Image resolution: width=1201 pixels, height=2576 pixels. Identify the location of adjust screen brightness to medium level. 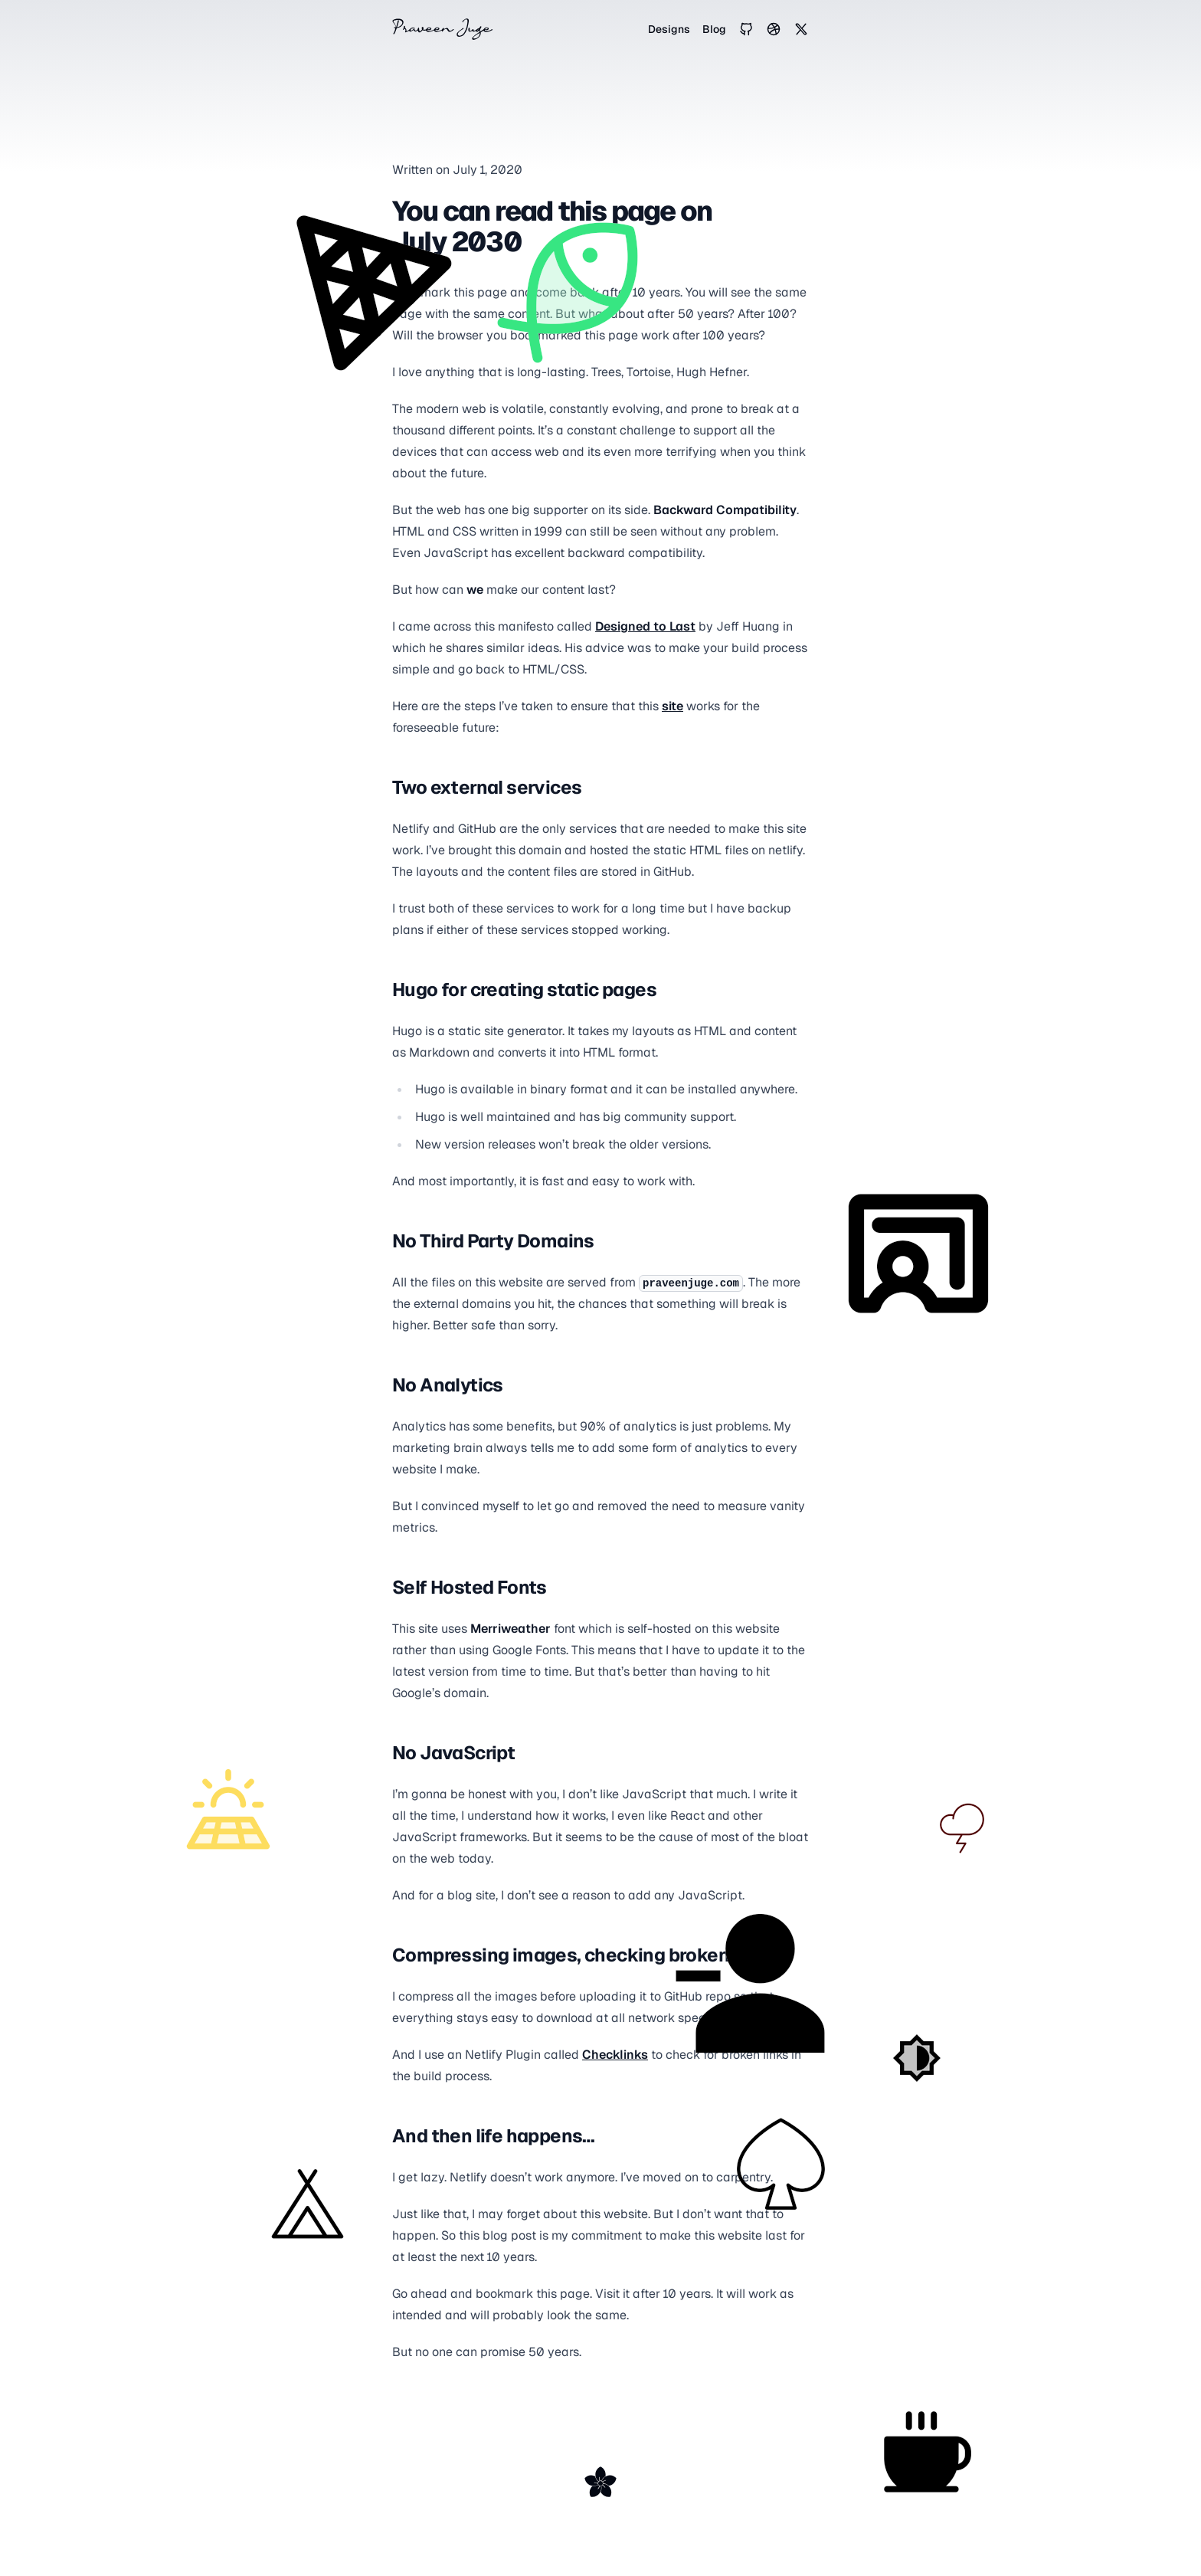
(917, 2058).